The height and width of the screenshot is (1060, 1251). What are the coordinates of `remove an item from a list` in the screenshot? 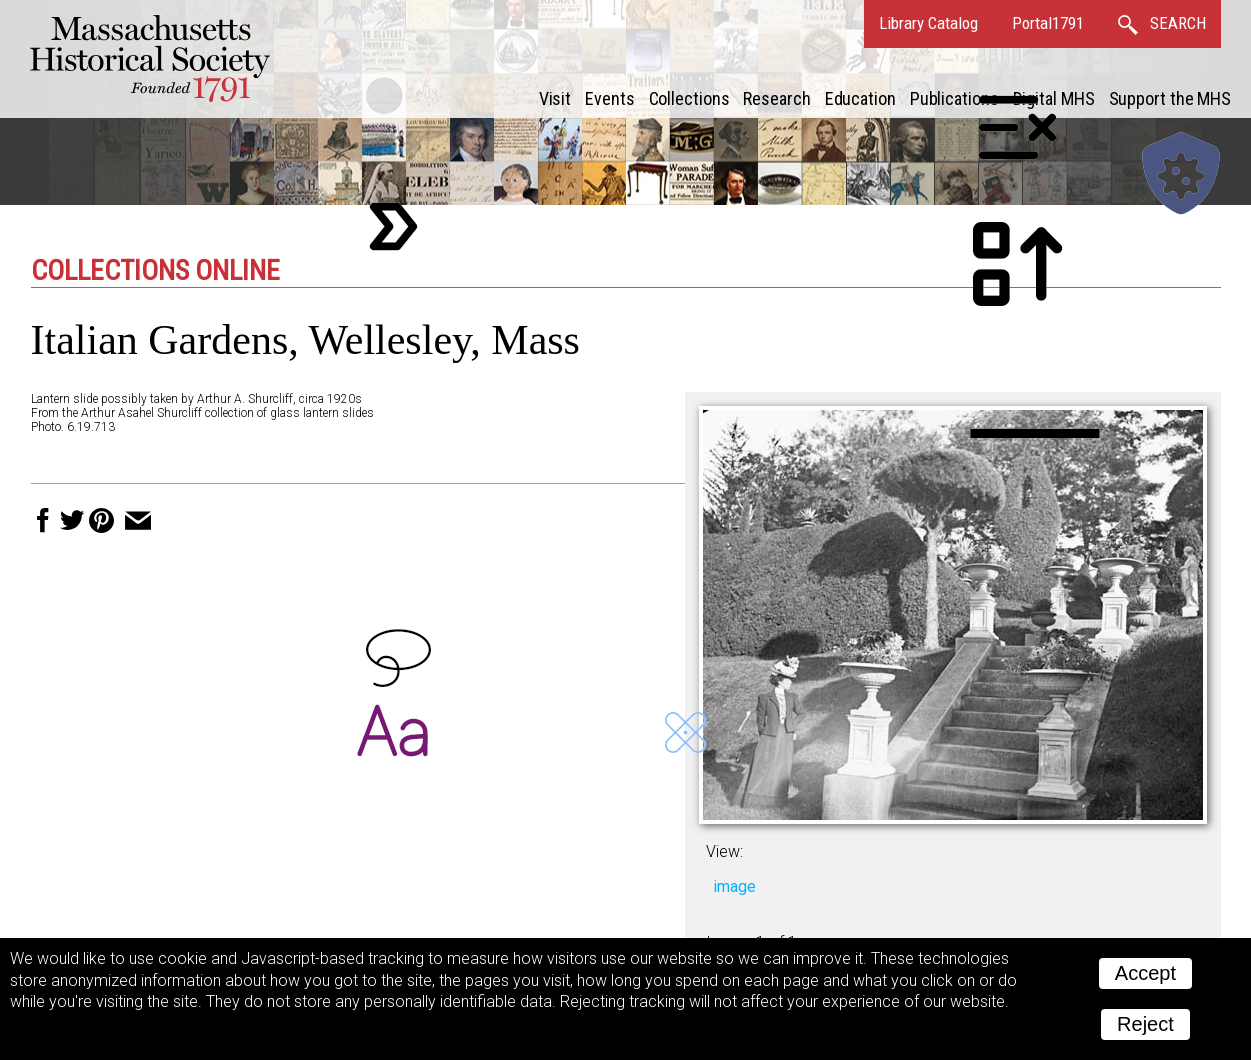 It's located at (1035, 438).